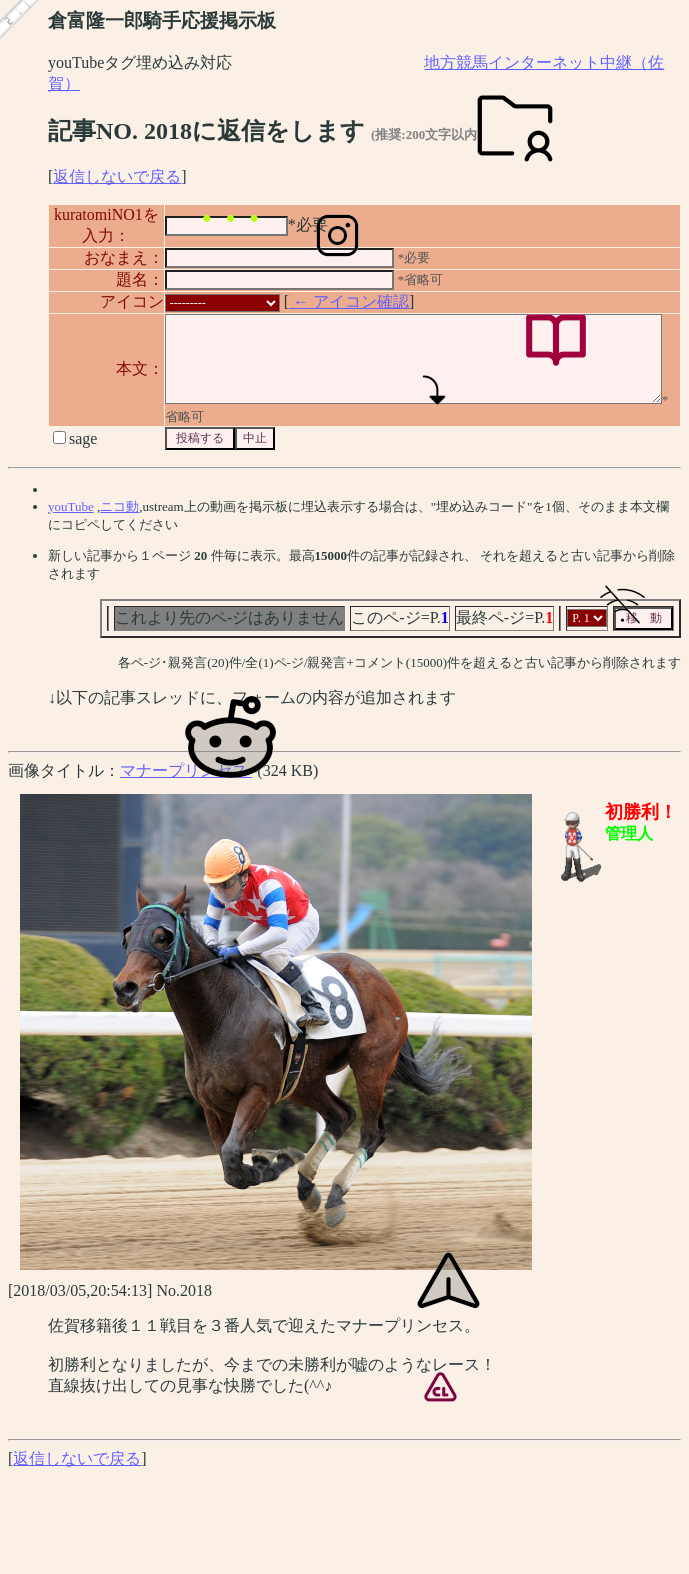 The height and width of the screenshot is (1574, 689). Describe the element at coordinates (515, 124) in the screenshot. I see `access user-specific files or personal folder` at that location.